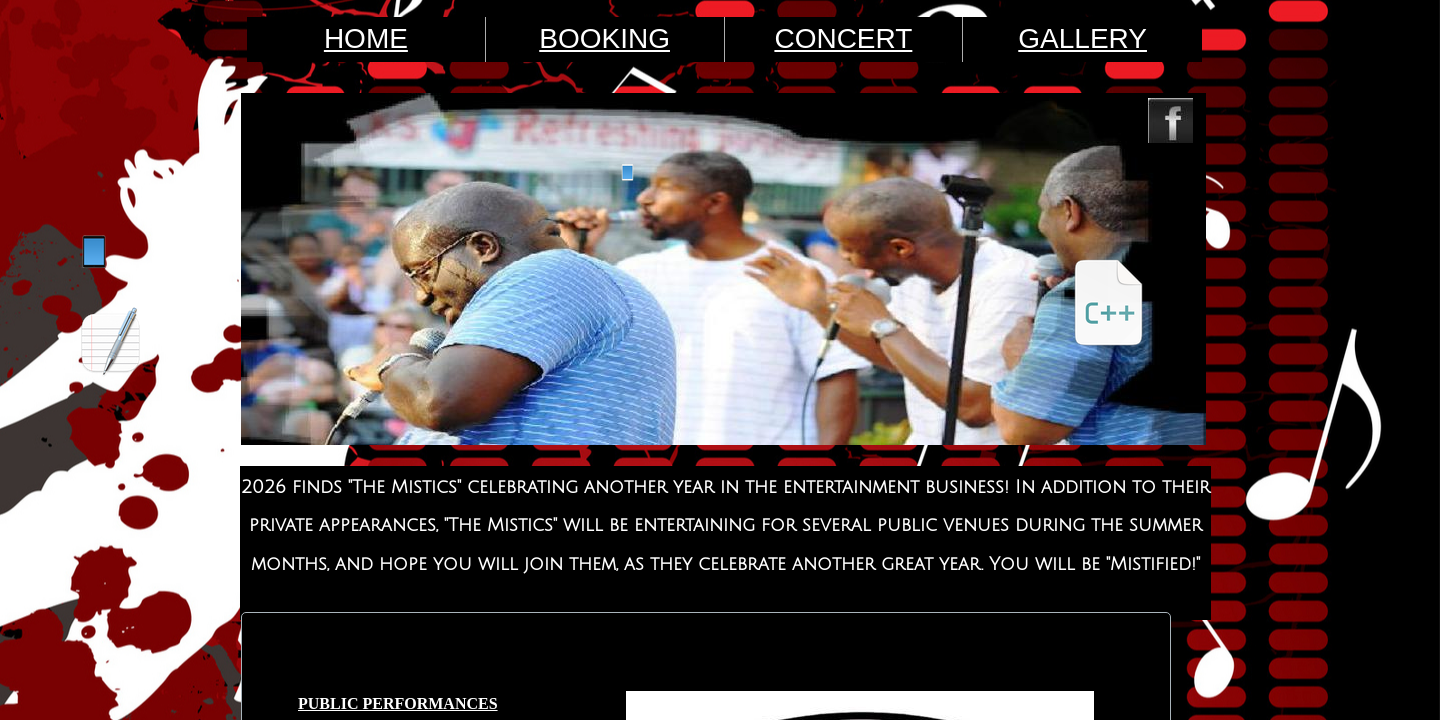 The width and height of the screenshot is (1440, 720). Describe the element at coordinates (627, 172) in the screenshot. I see `iPad device connected to this computer` at that location.